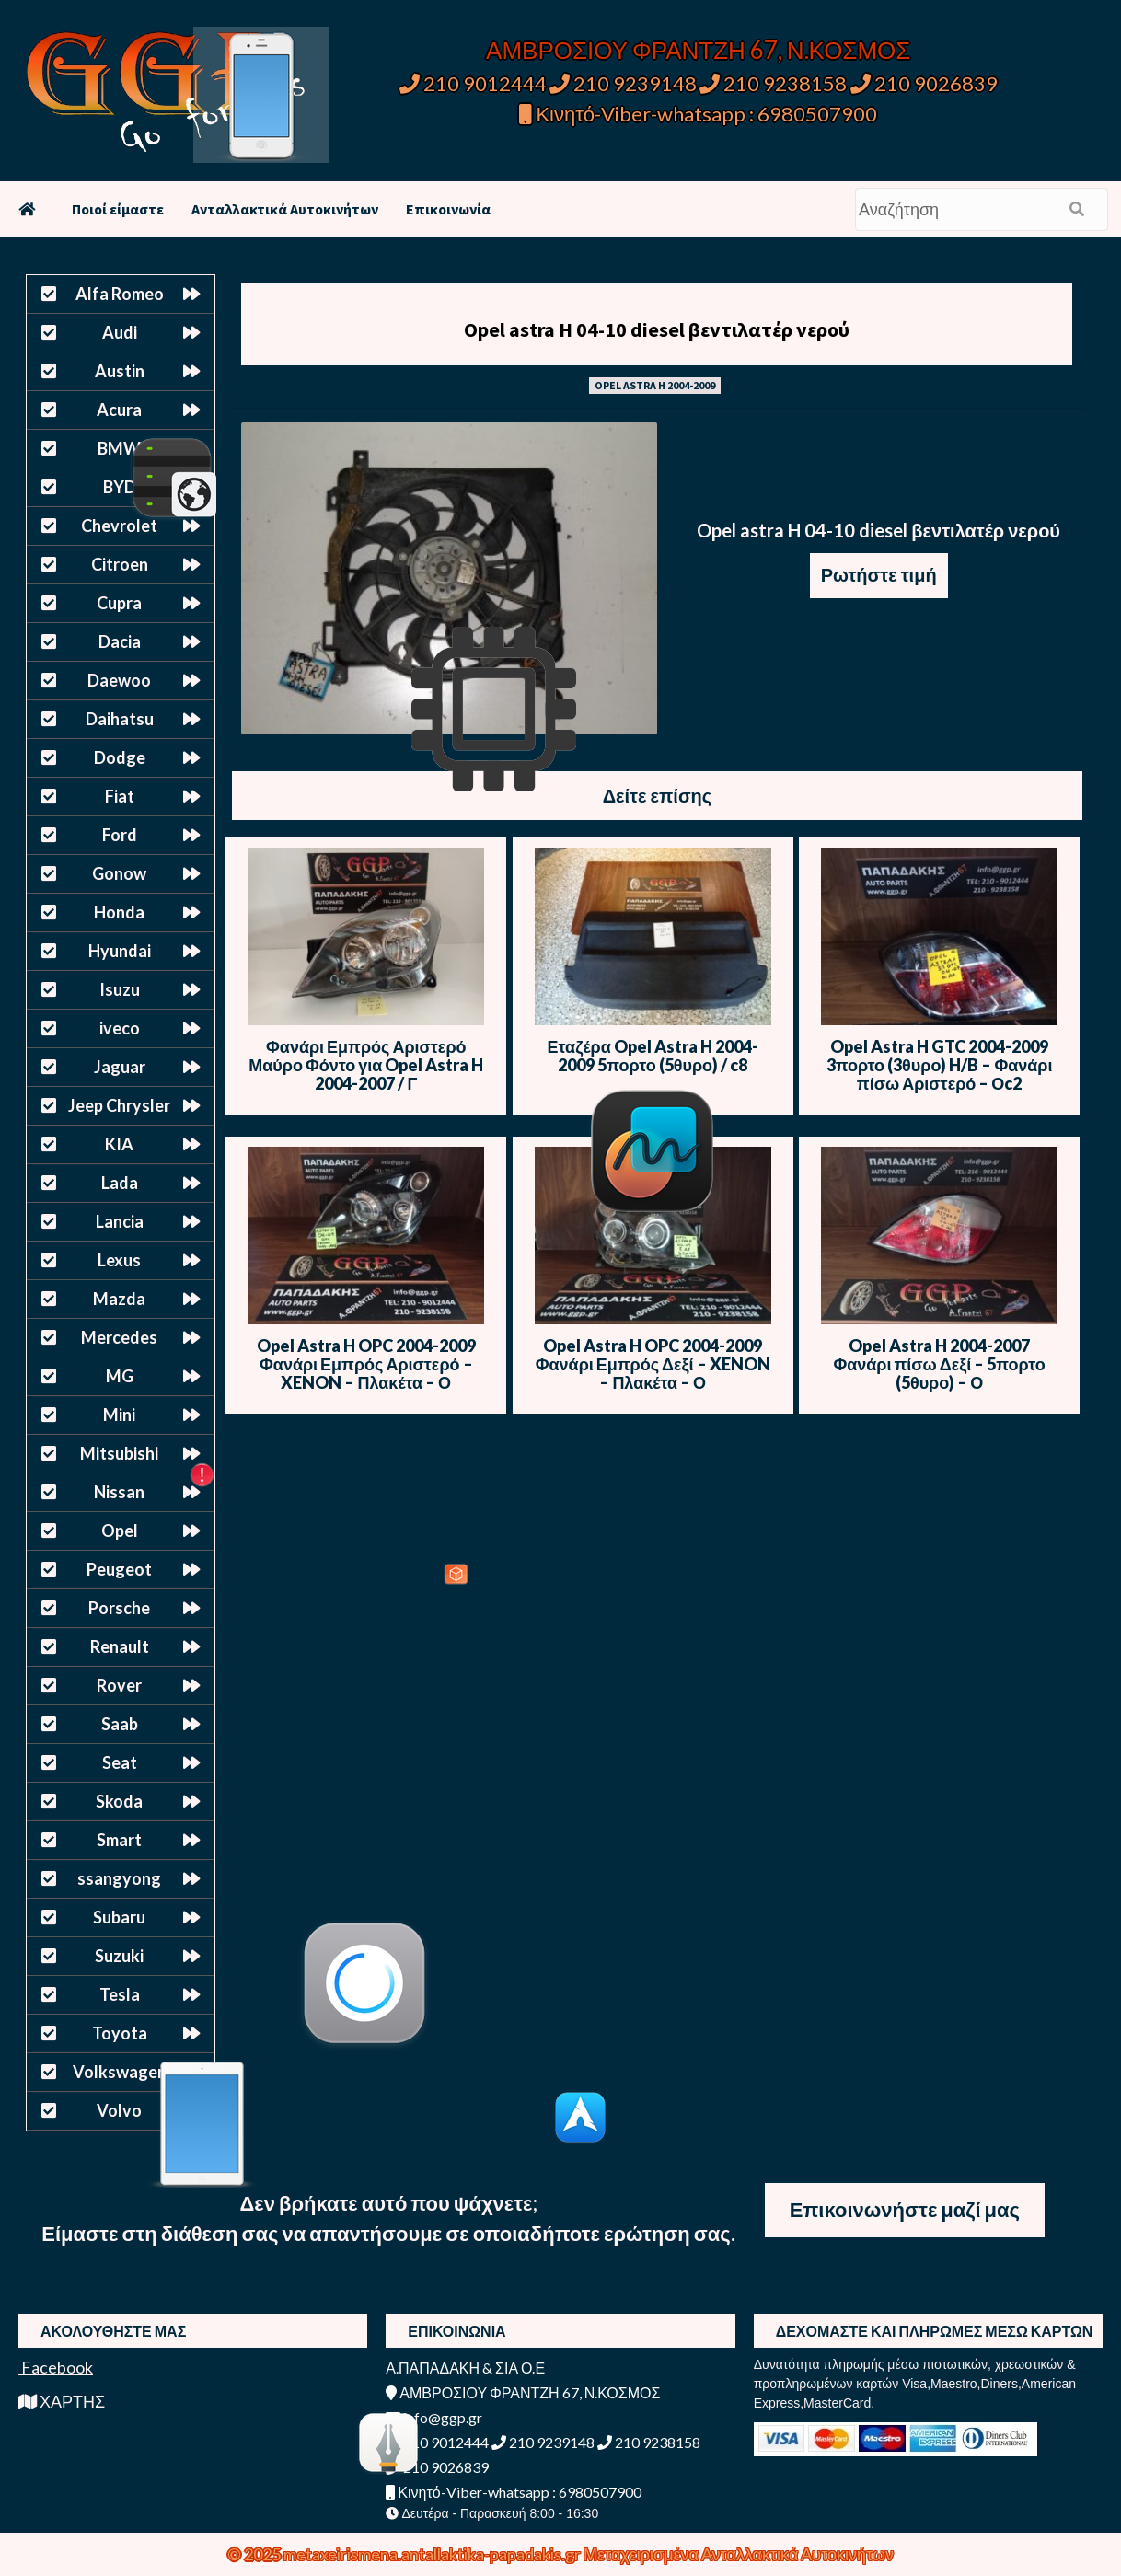 The image size is (1121, 2576). I want to click on iPad mini 2 device detected, so click(202, 2112).